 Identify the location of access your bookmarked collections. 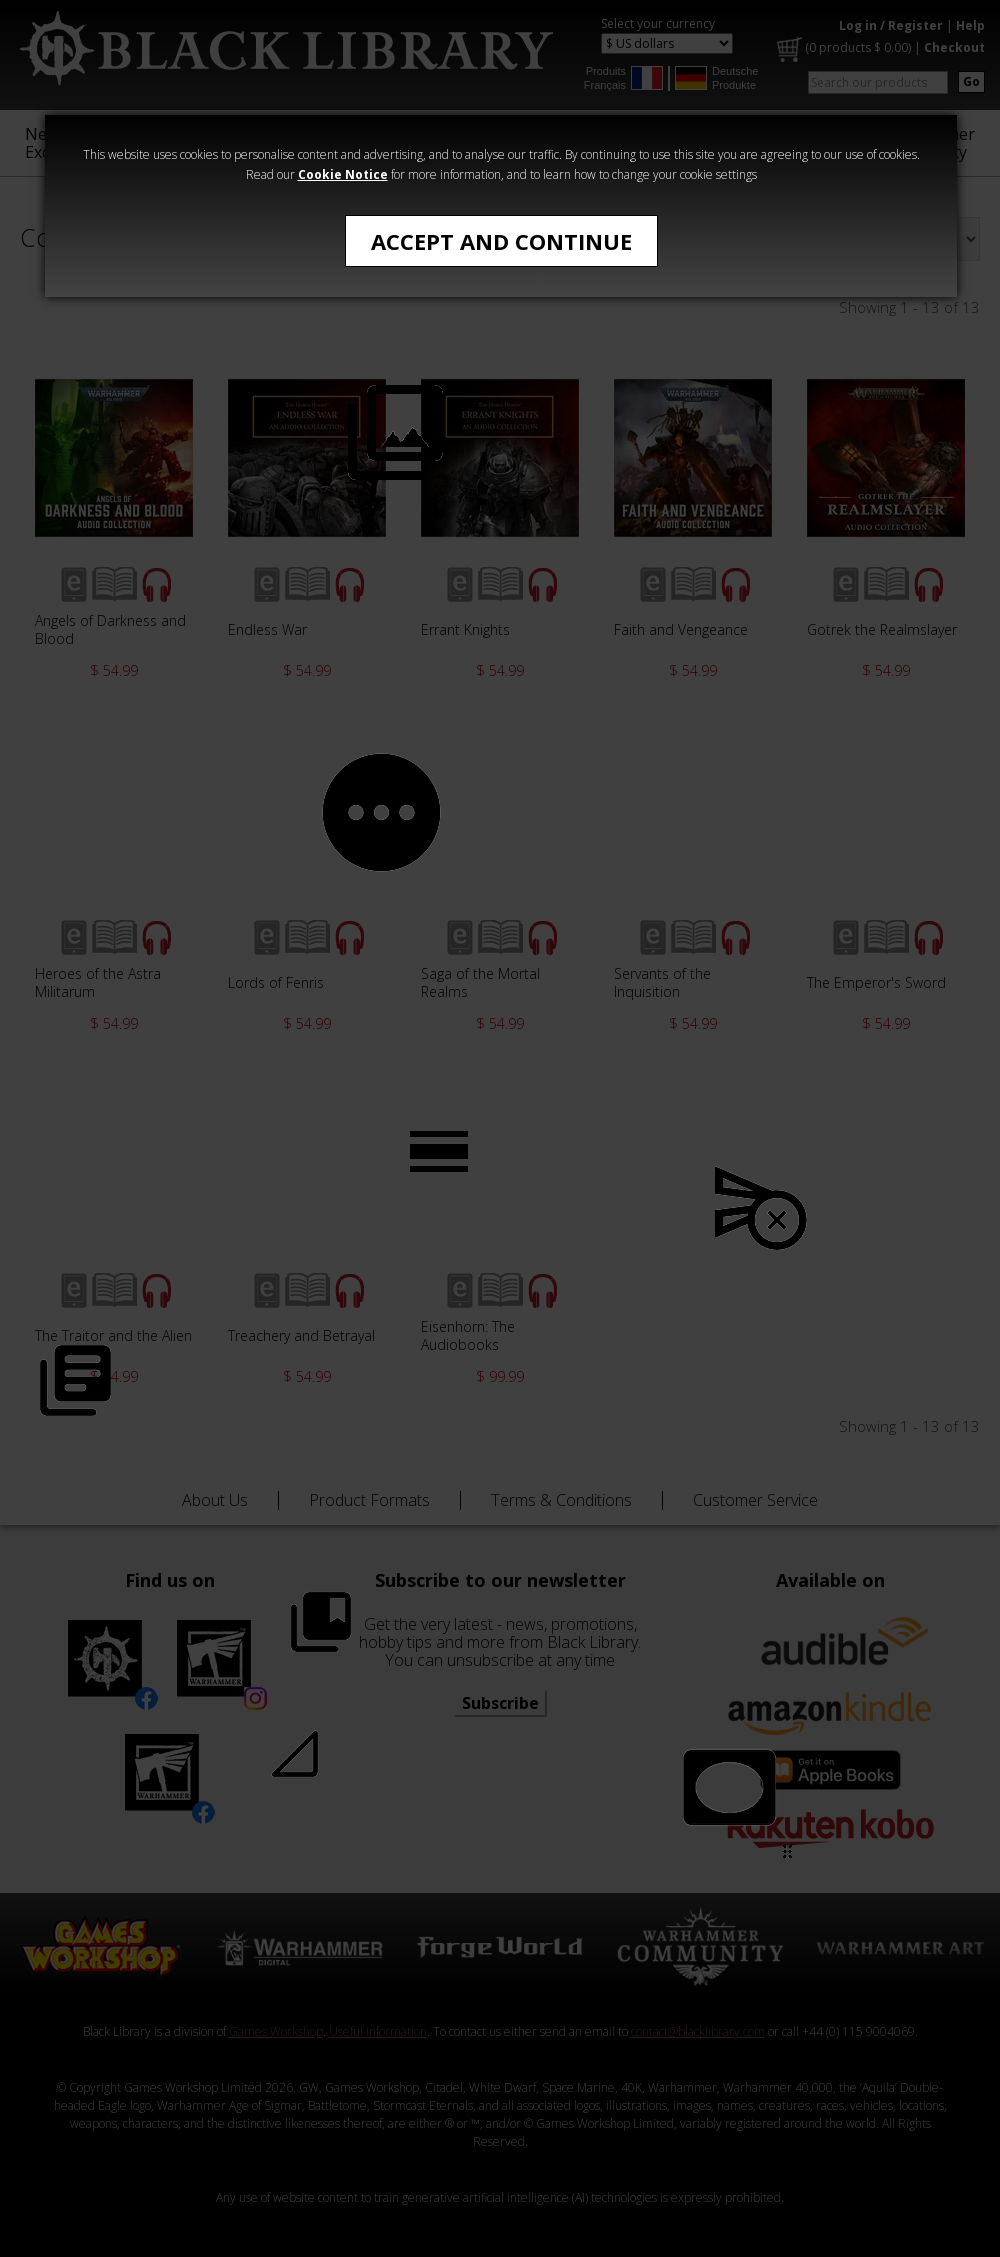
(321, 1622).